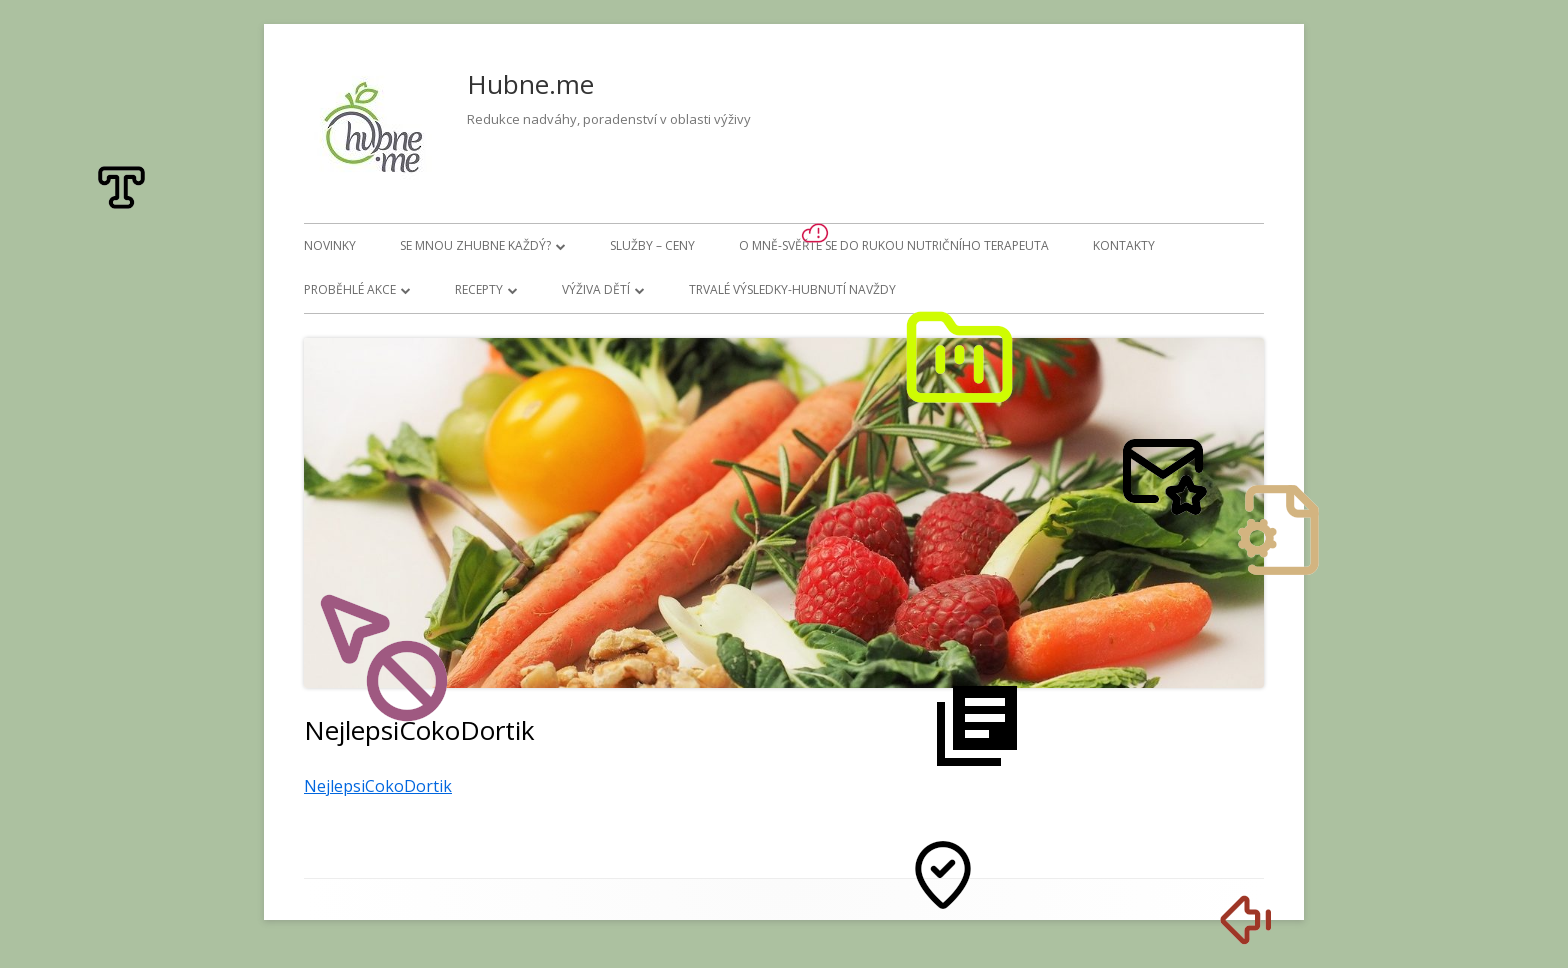  I want to click on access text formatting options, so click(121, 187).